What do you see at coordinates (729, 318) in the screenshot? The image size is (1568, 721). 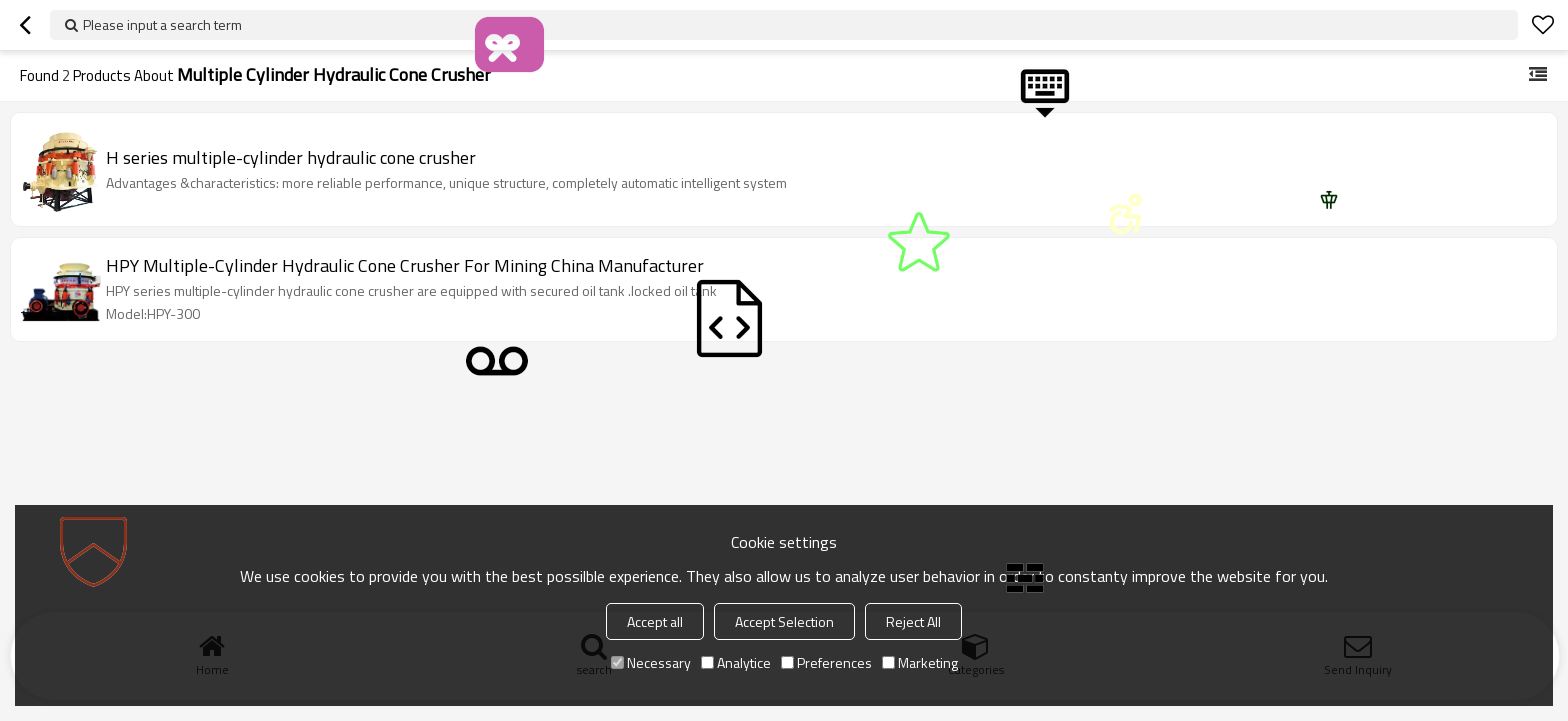 I see `view source code file` at bounding box center [729, 318].